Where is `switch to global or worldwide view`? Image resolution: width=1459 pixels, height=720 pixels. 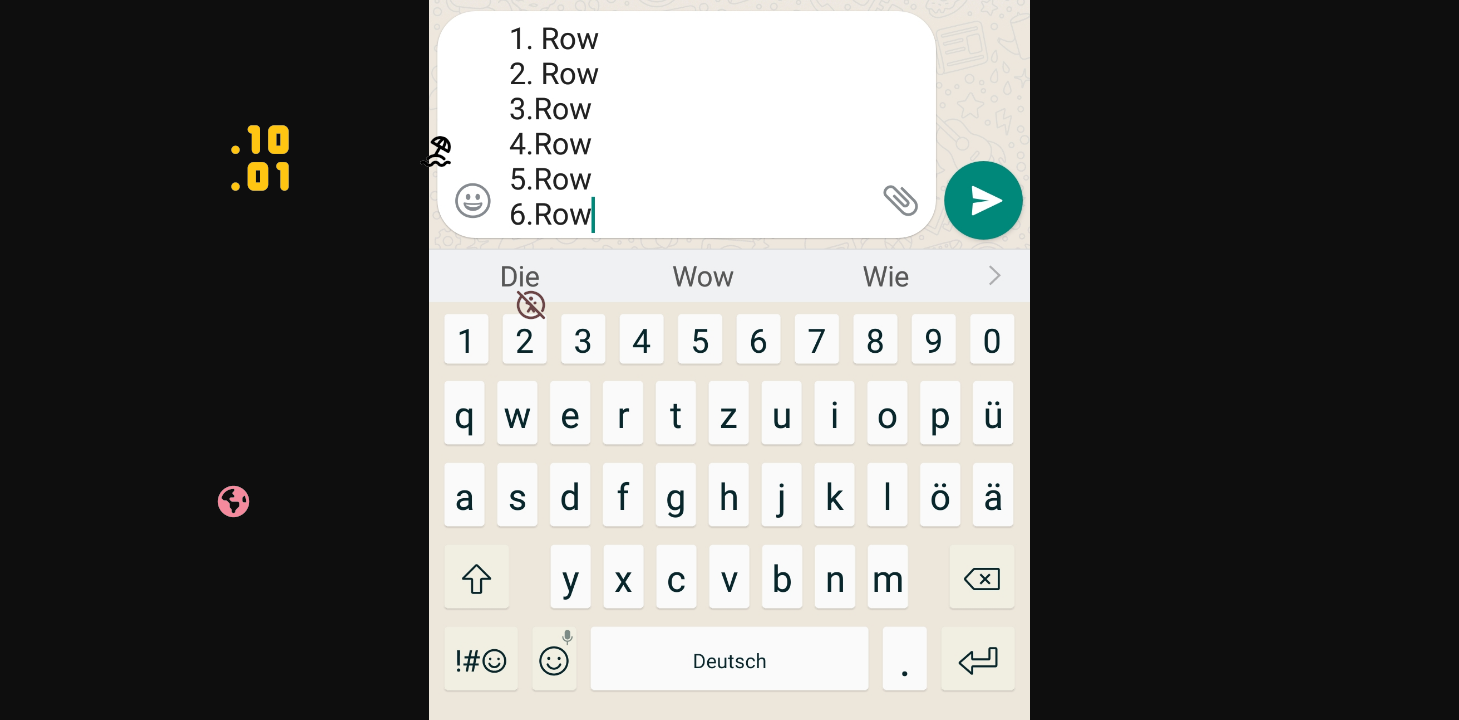
switch to global or worldwide view is located at coordinates (233, 501).